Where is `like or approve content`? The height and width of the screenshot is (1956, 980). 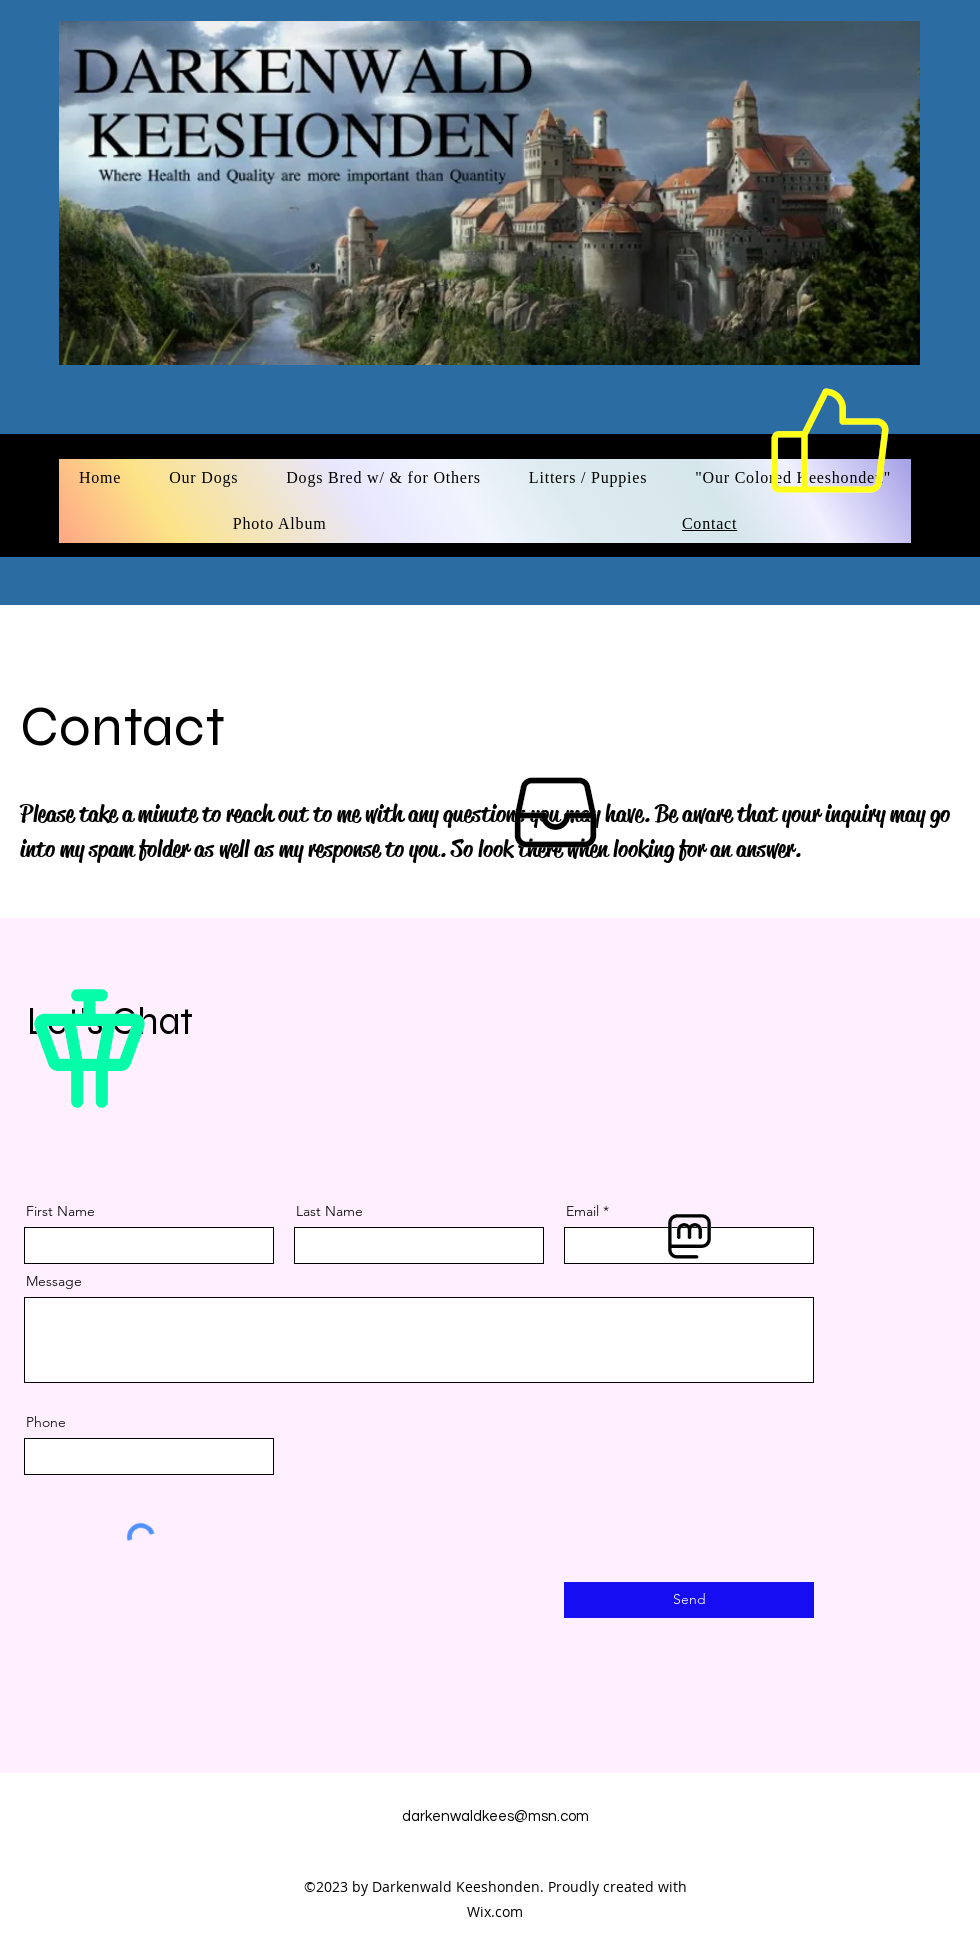 like or approve content is located at coordinates (830, 447).